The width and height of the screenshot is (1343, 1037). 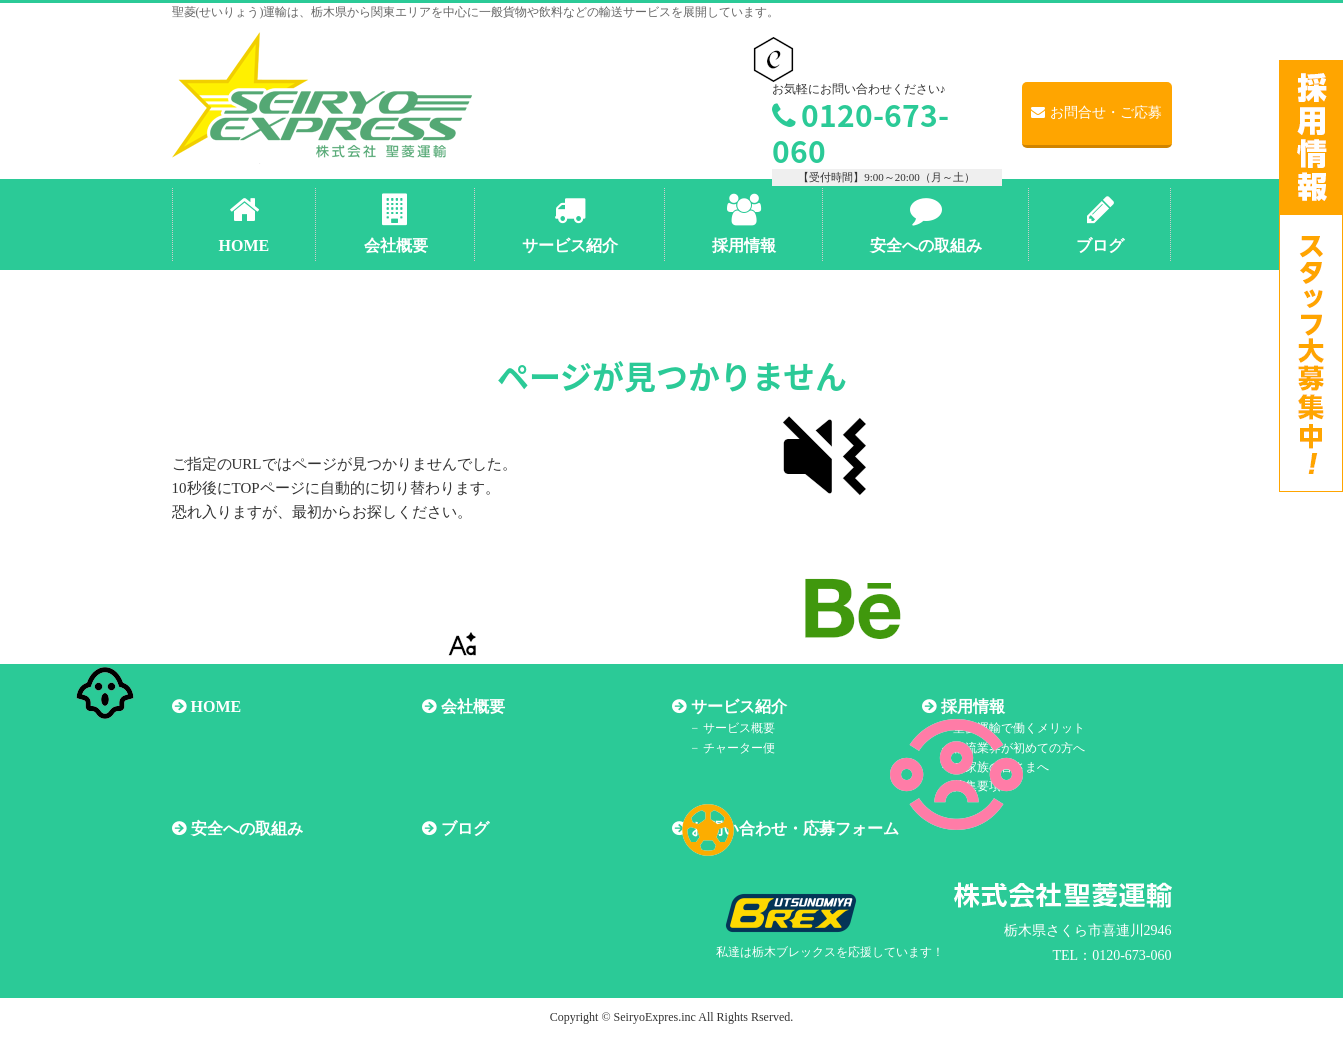 What do you see at coordinates (773, 59) in the screenshot?
I see `open the Chai app` at bounding box center [773, 59].